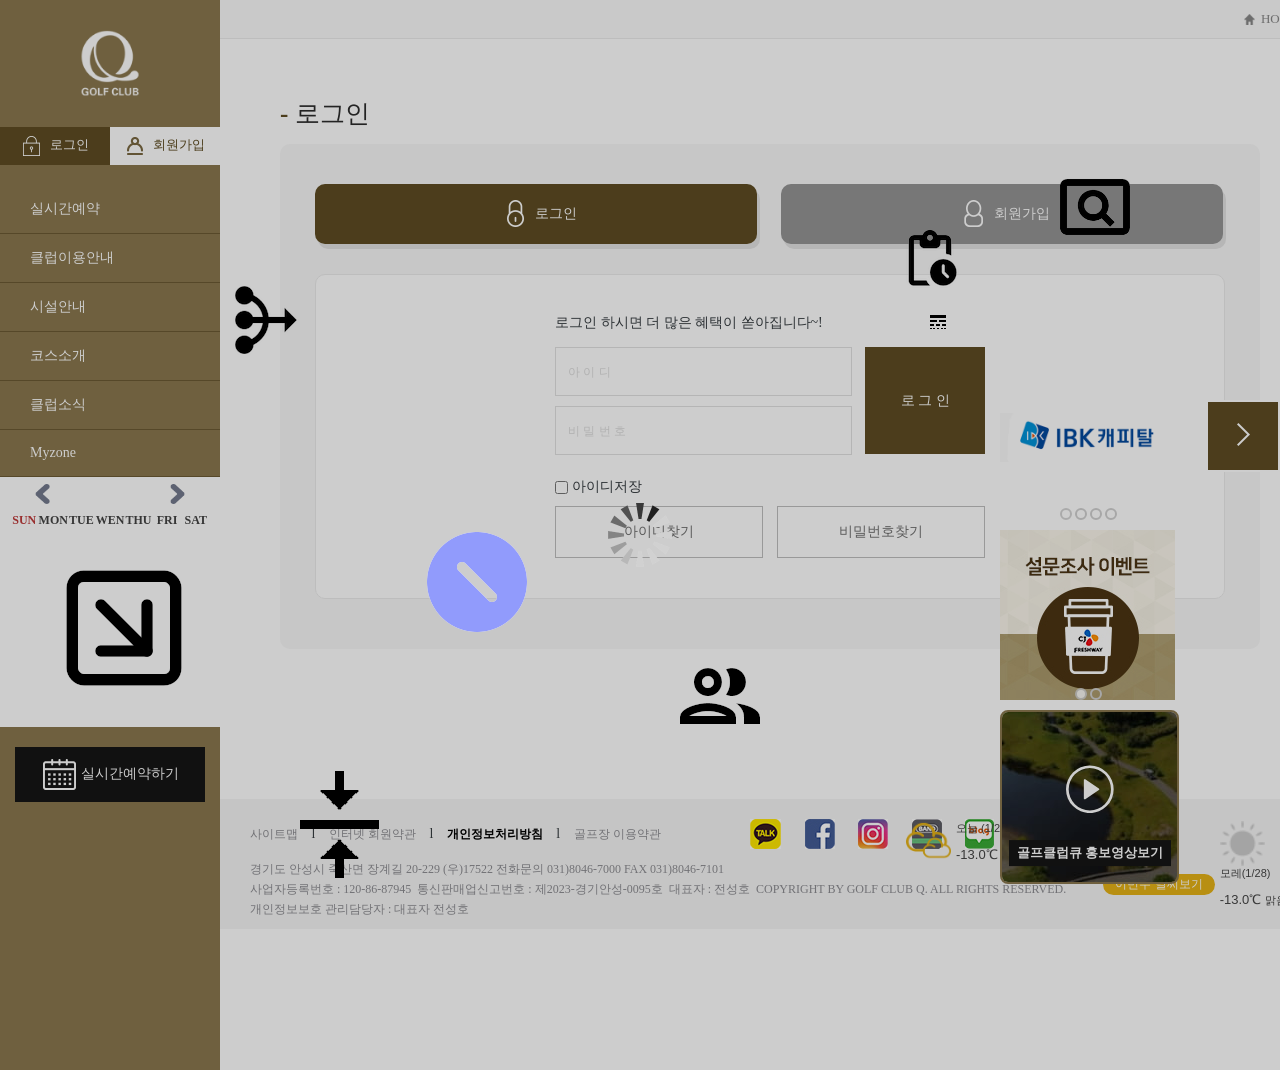  What do you see at coordinates (339, 824) in the screenshot?
I see `vertically center align selected content` at bounding box center [339, 824].